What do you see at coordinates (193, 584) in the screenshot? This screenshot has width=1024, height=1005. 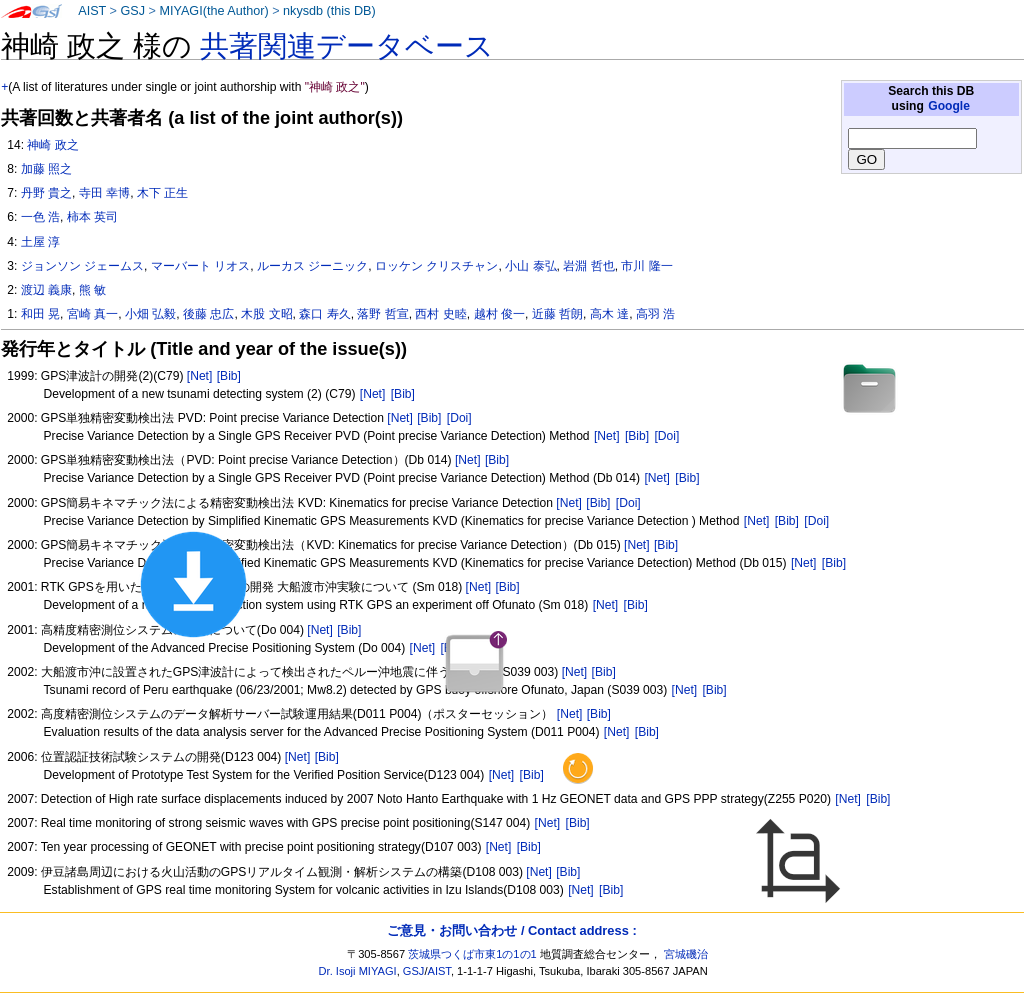 I see `indicates a downloaded or downloading file` at bounding box center [193, 584].